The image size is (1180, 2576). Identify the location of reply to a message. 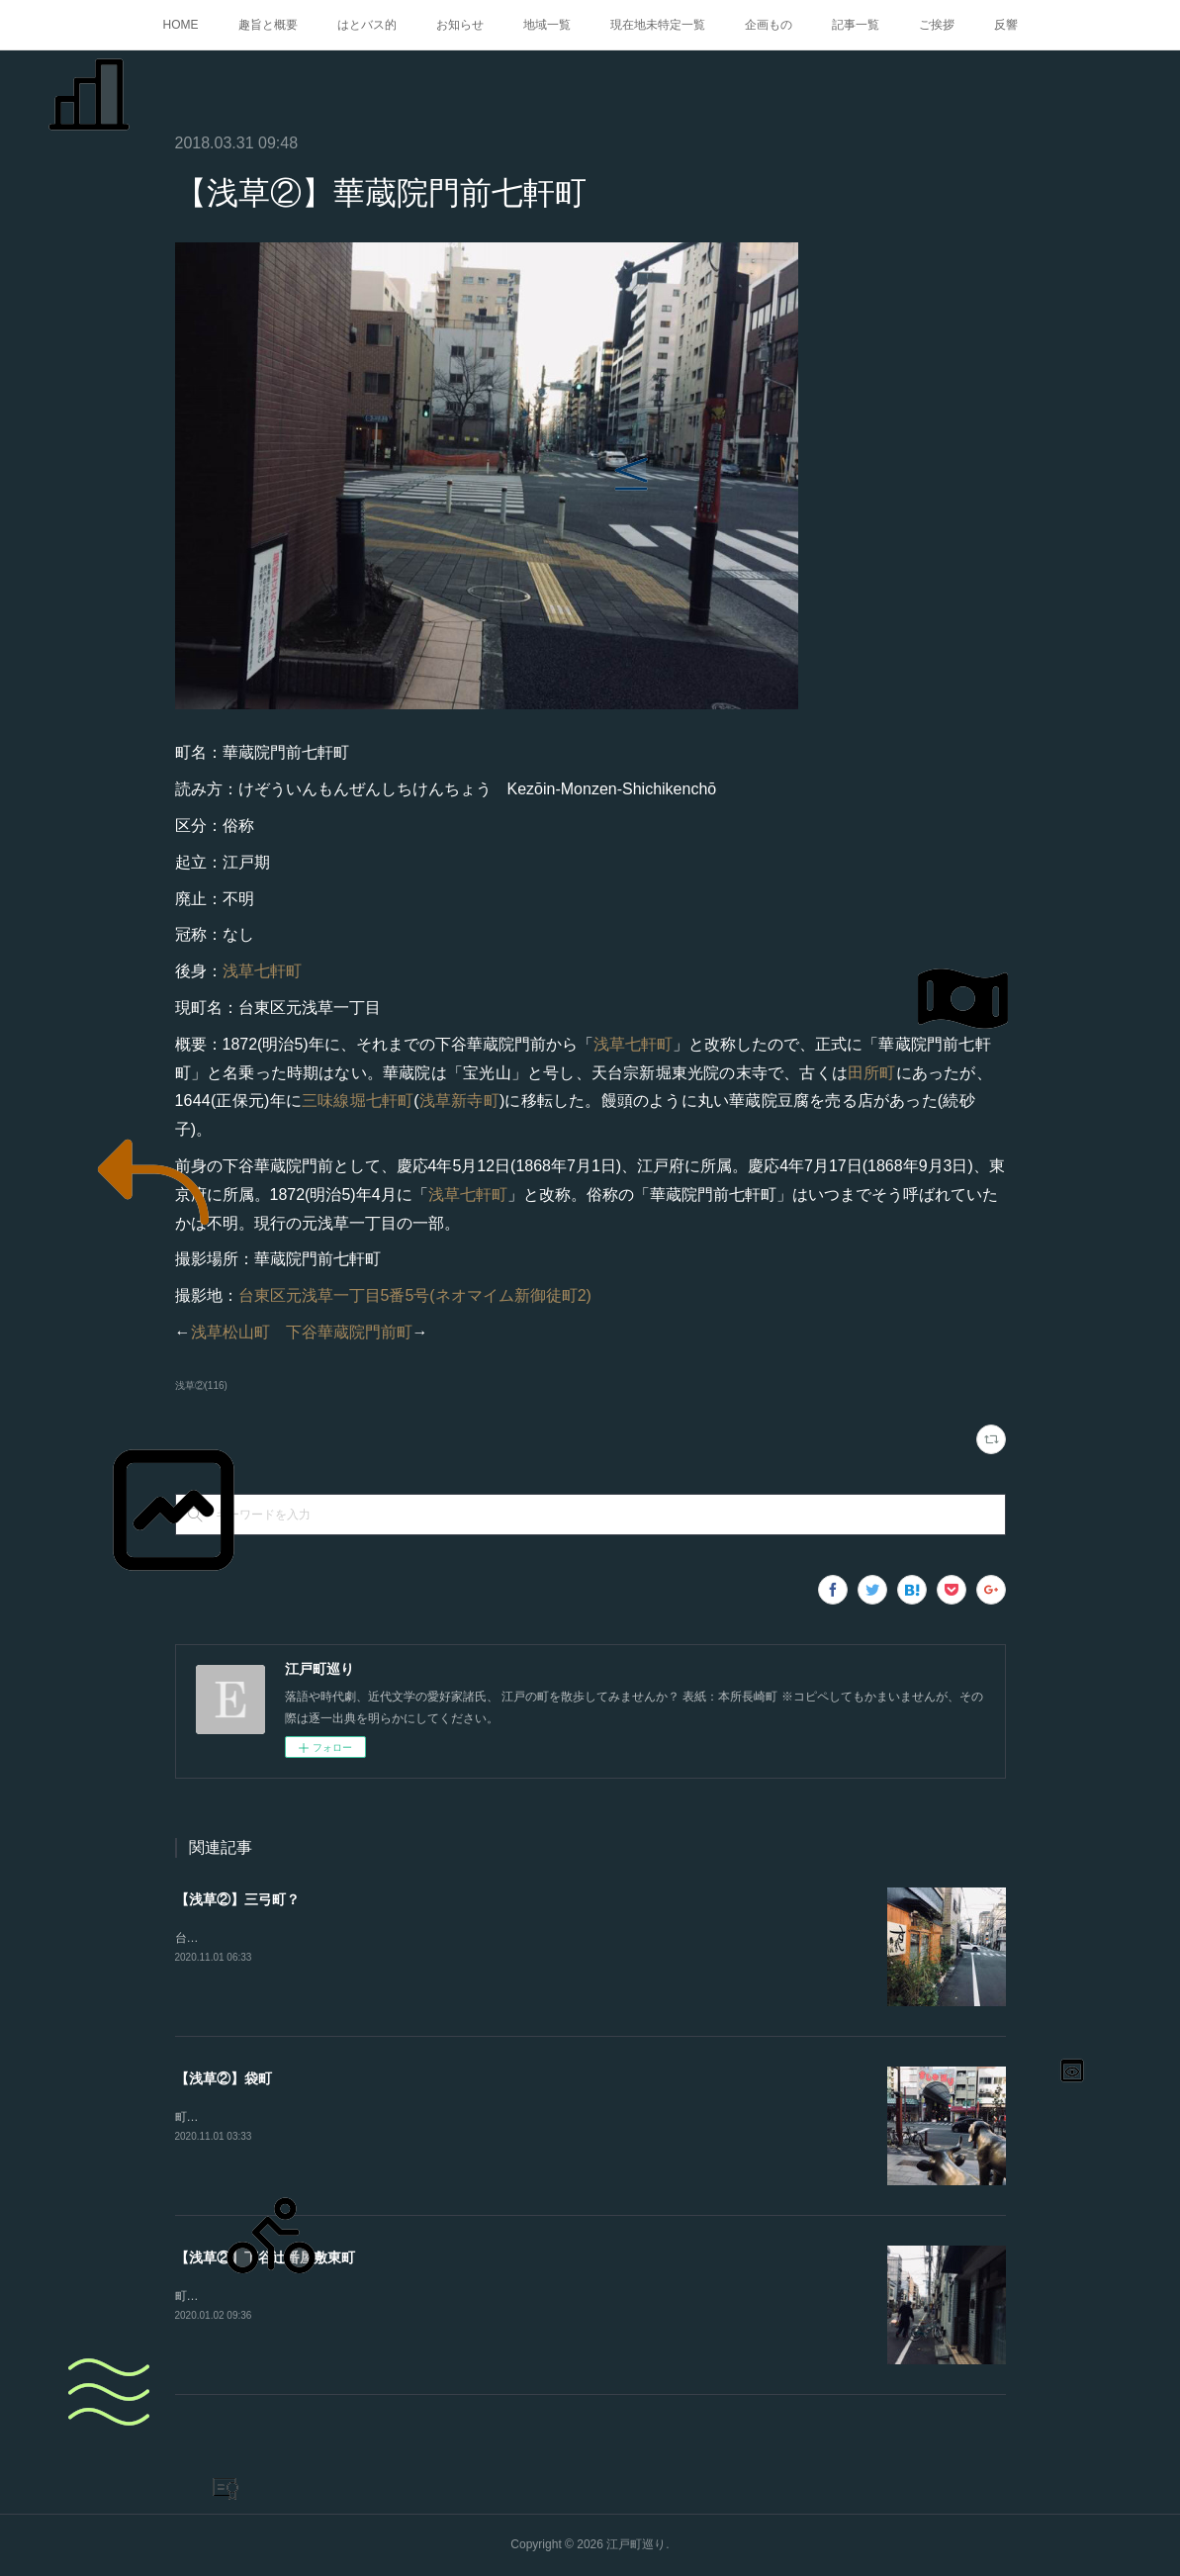
(153, 1182).